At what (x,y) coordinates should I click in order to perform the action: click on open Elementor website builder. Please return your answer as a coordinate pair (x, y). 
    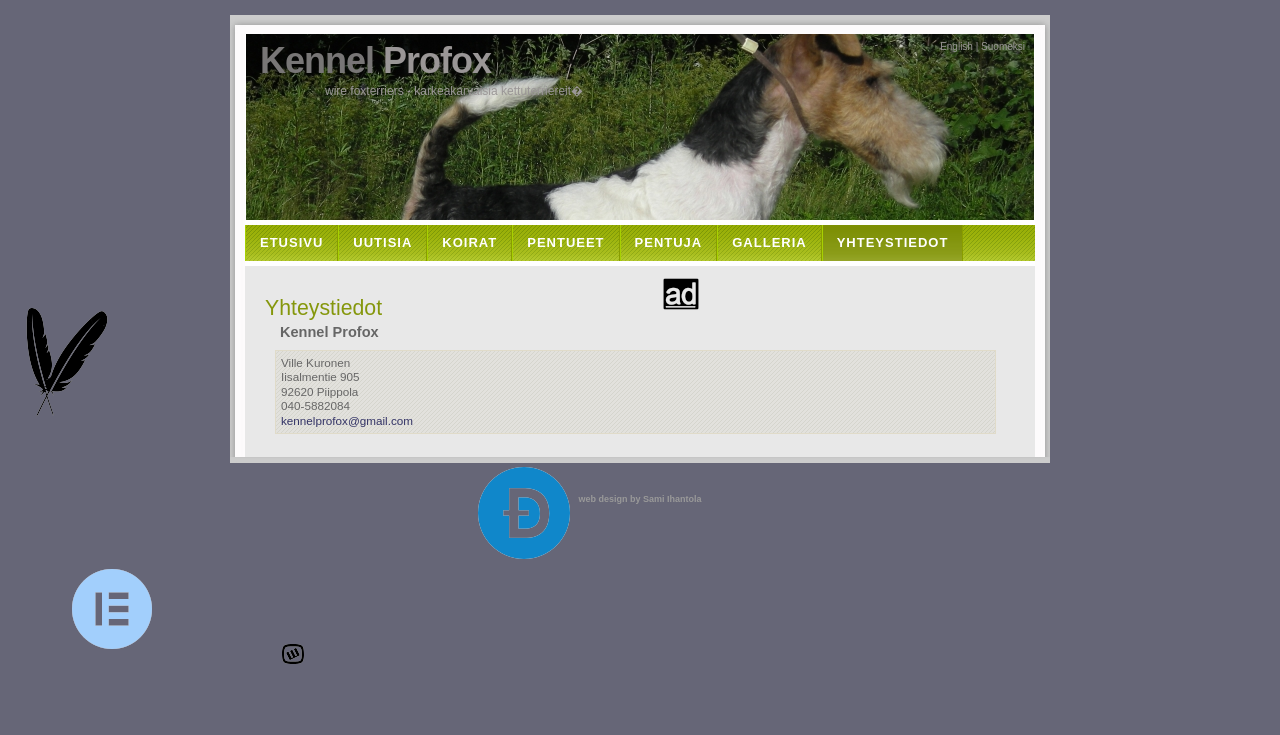
    Looking at the image, I should click on (112, 609).